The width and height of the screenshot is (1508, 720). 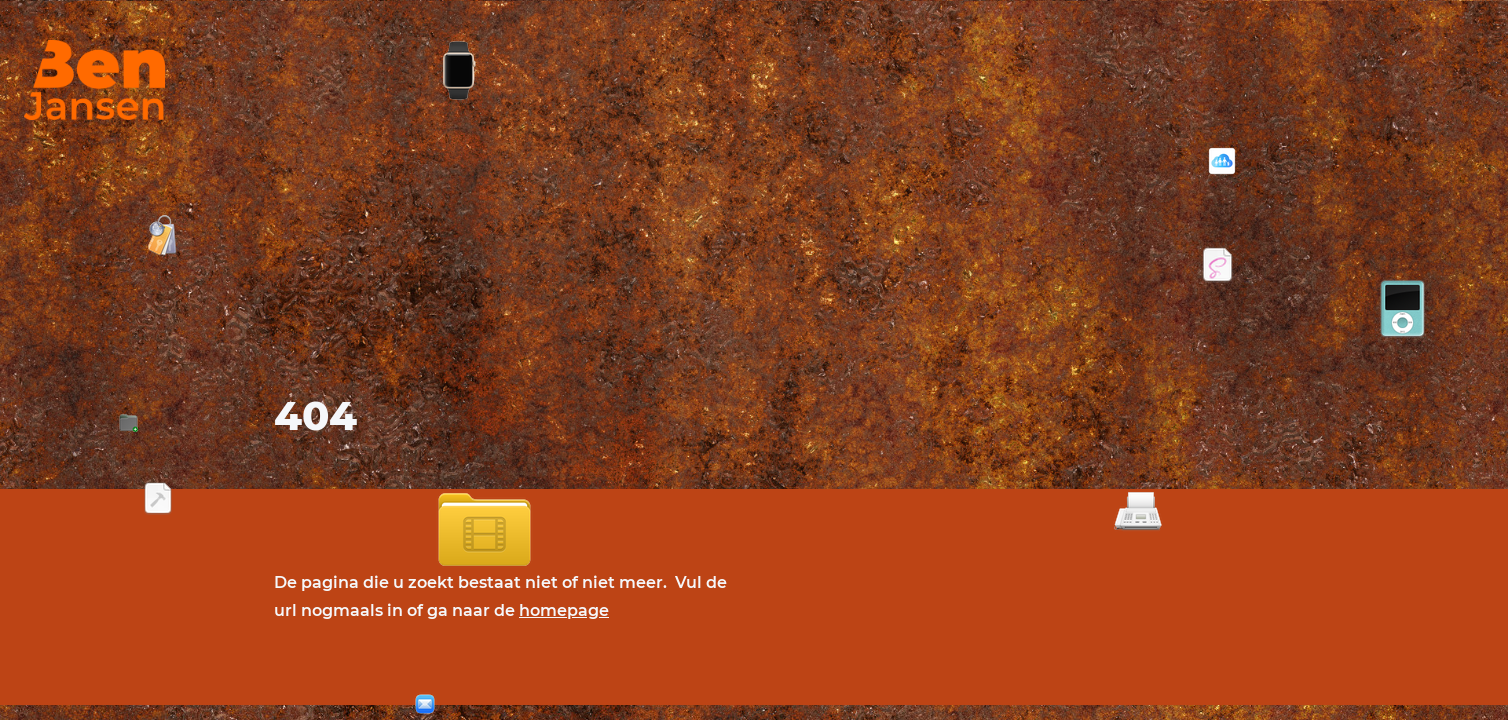 I want to click on open your videos folder, so click(x=484, y=529).